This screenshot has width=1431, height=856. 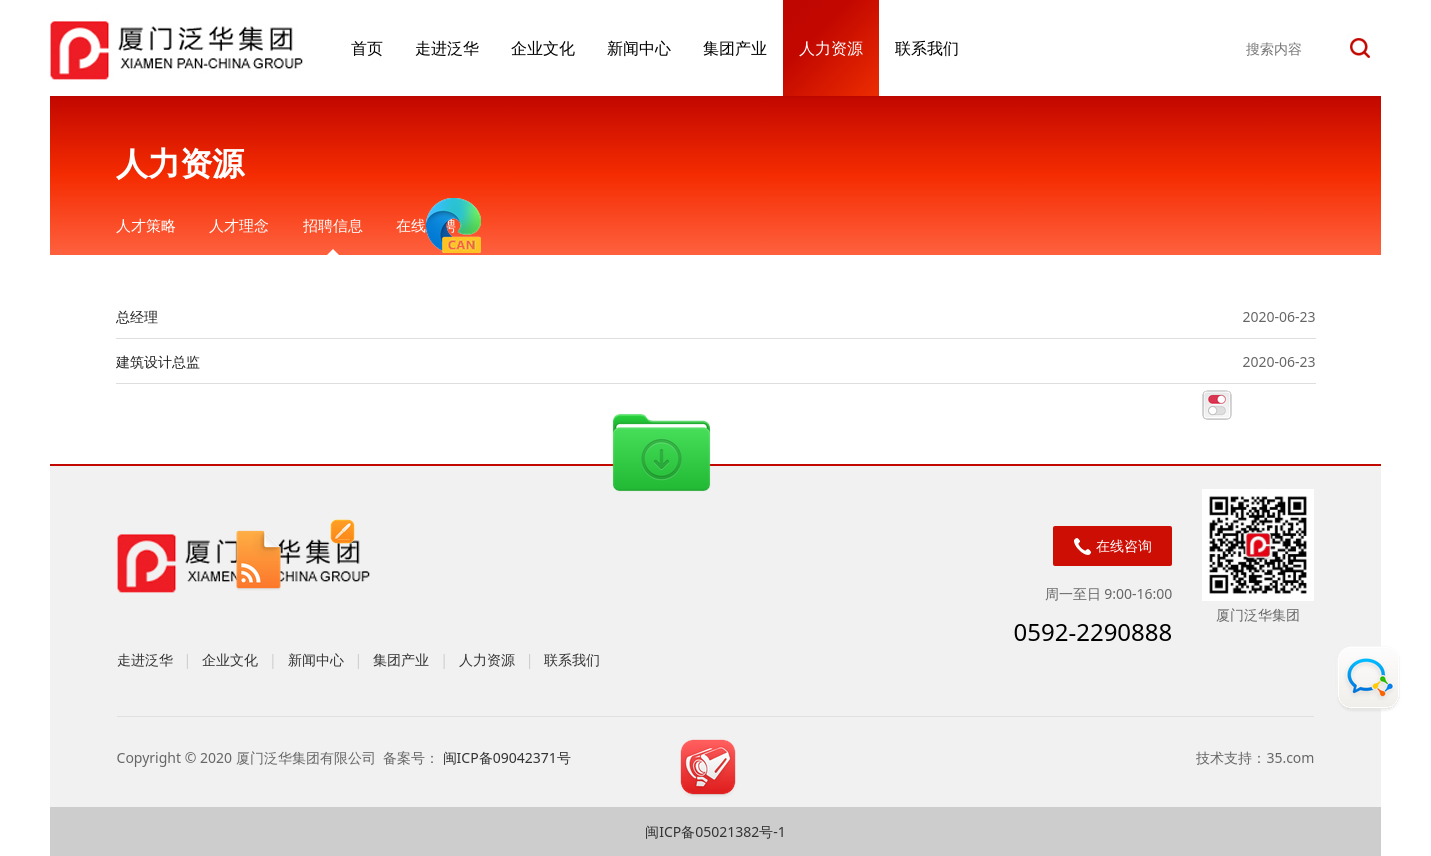 What do you see at coordinates (342, 531) in the screenshot?
I see `open LibreOffice Impress presentation software` at bounding box center [342, 531].